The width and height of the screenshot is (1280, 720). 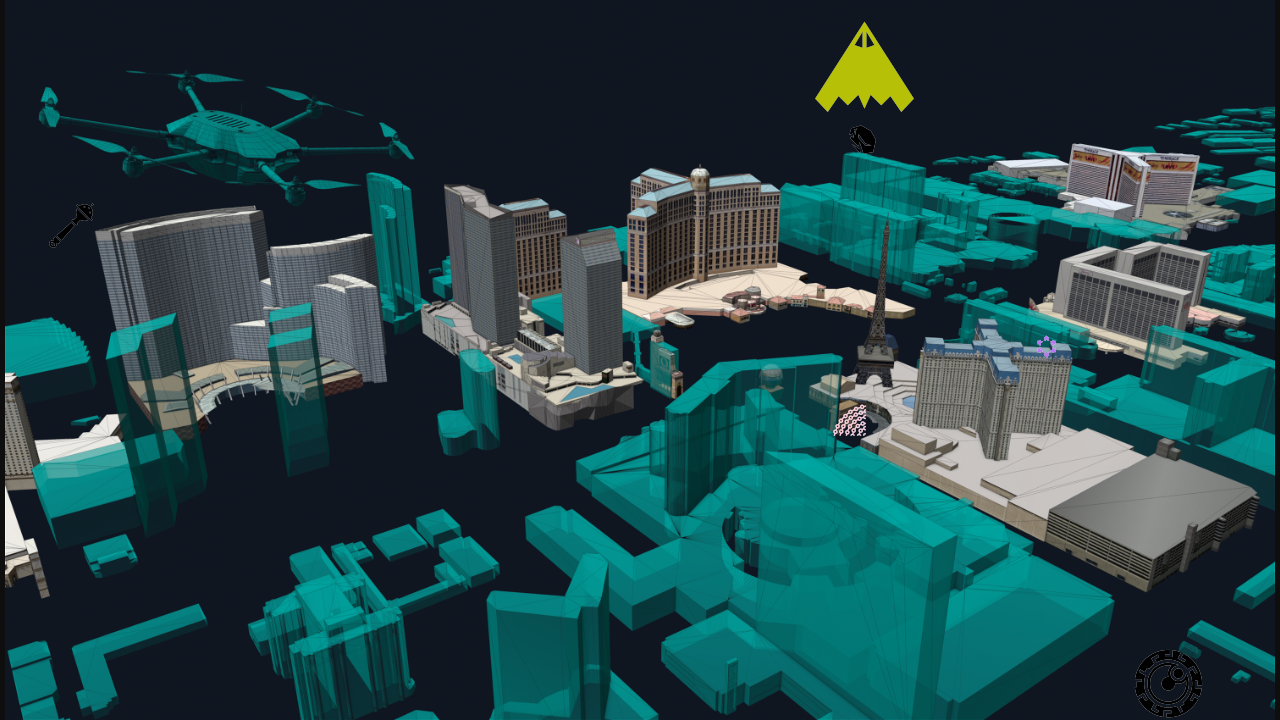 What do you see at coordinates (71, 225) in the screenshot?
I see `select holy water sprinkler item` at bounding box center [71, 225].